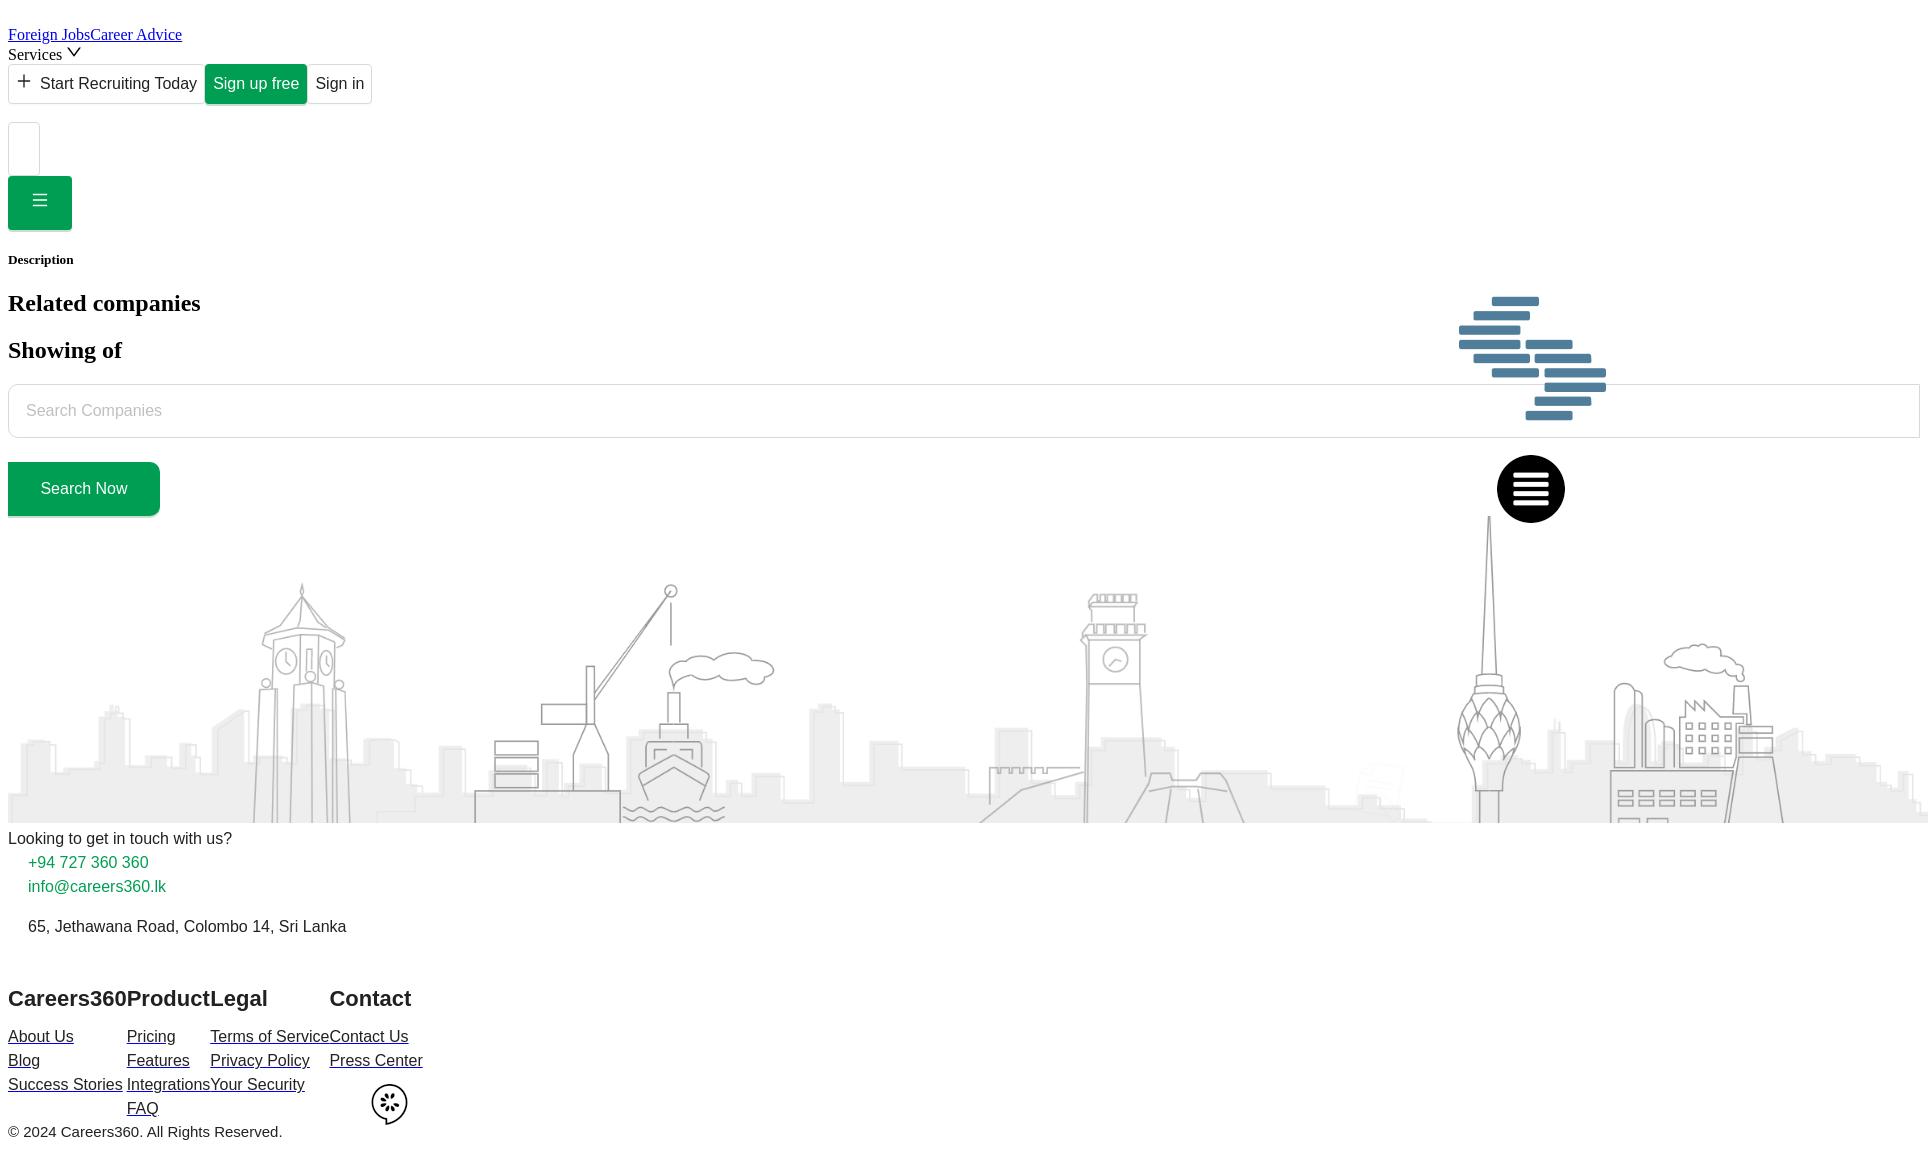  I want to click on cucumber testing framework logo, so click(389, 1104).